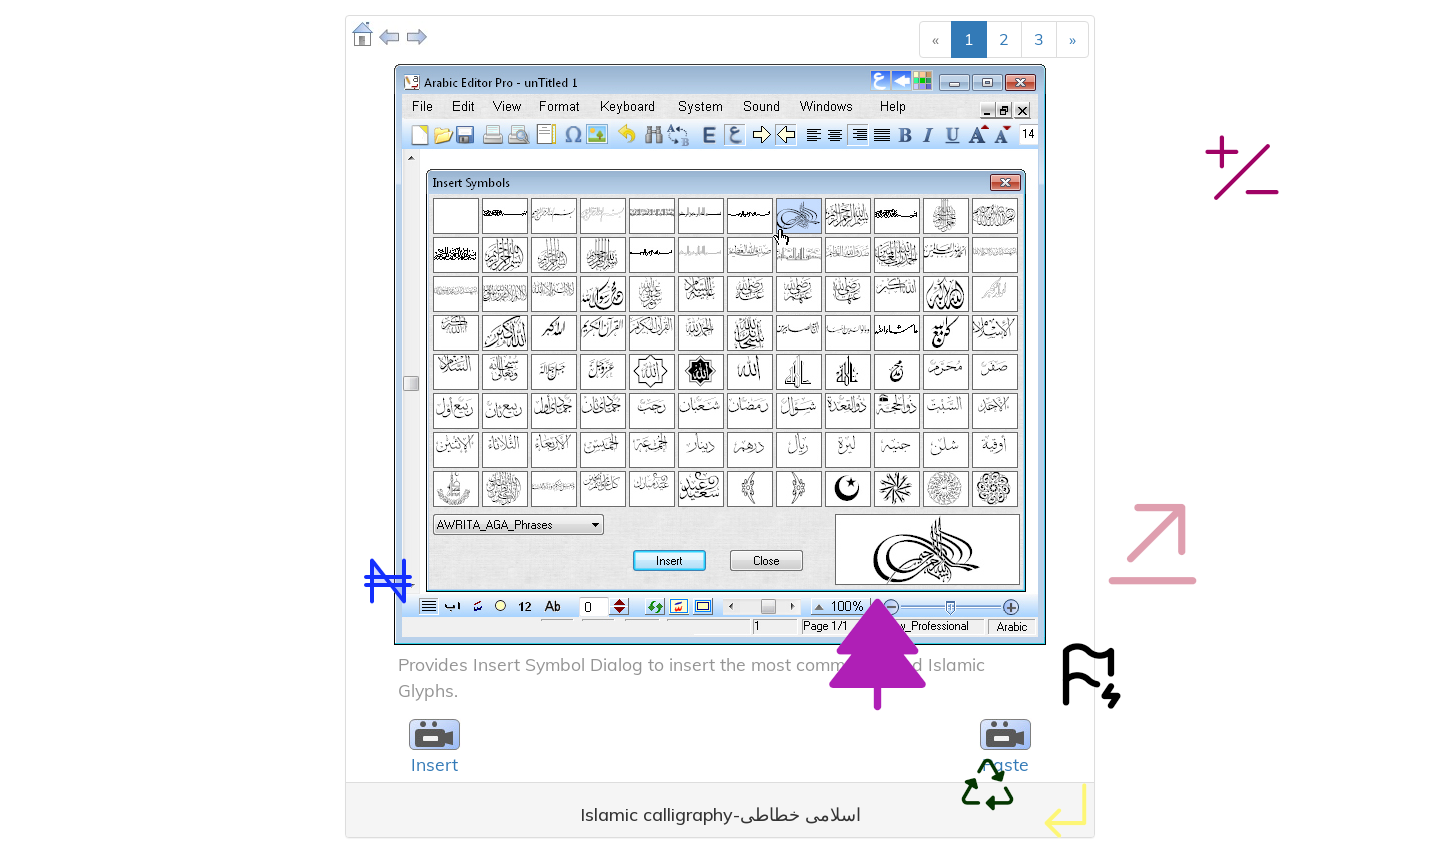  What do you see at coordinates (1152, 540) in the screenshot?
I see `open link in new window or tab` at bounding box center [1152, 540].